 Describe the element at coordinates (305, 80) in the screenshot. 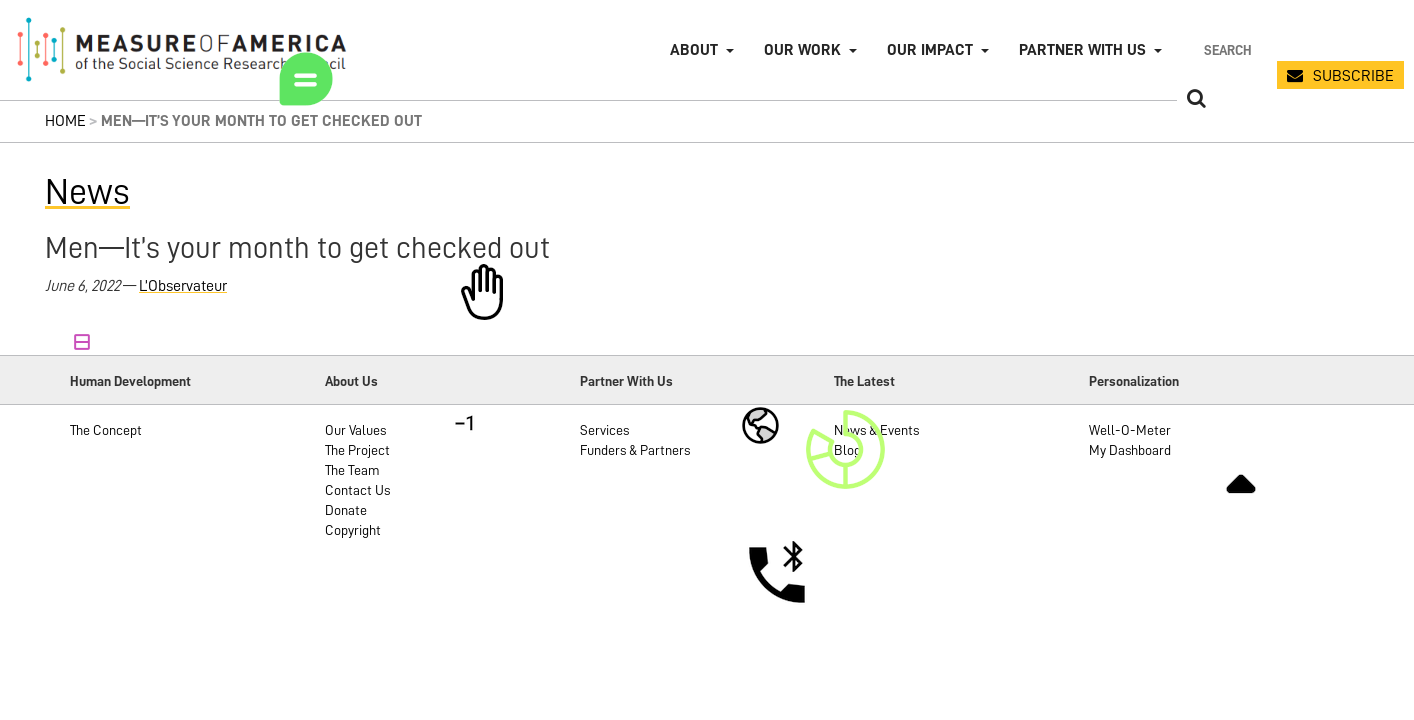

I see `open chat or messaging` at that location.